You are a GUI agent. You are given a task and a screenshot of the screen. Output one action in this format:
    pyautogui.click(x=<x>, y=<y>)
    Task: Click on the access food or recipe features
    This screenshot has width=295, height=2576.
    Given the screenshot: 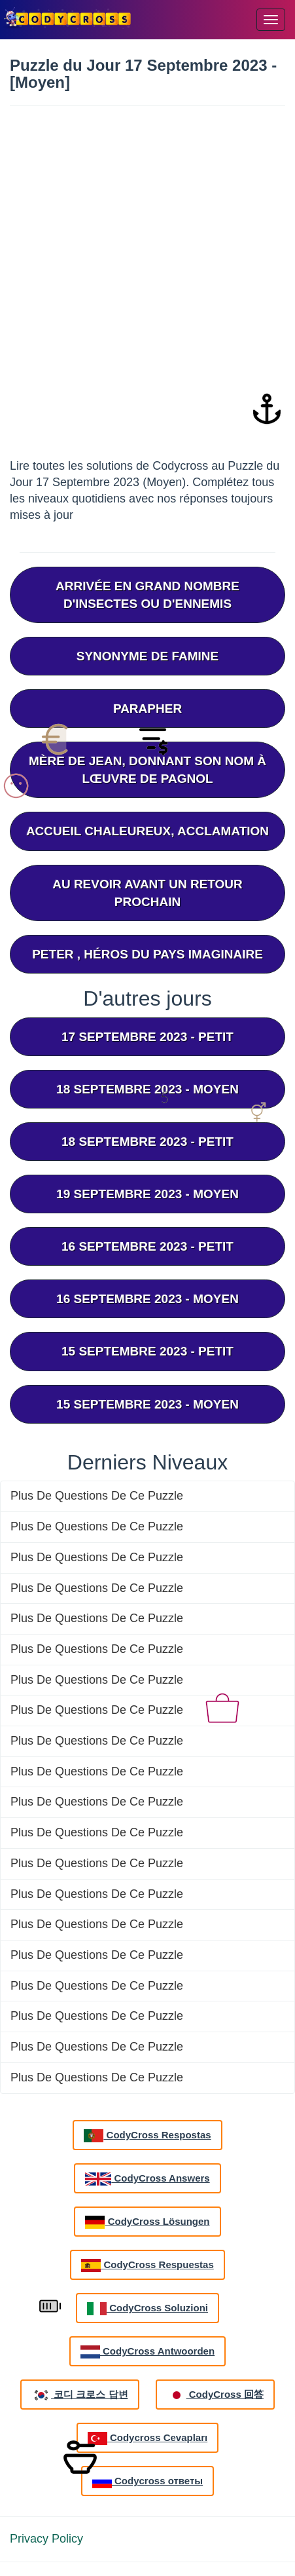 What is the action you would take?
    pyautogui.click(x=80, y=2457)
    